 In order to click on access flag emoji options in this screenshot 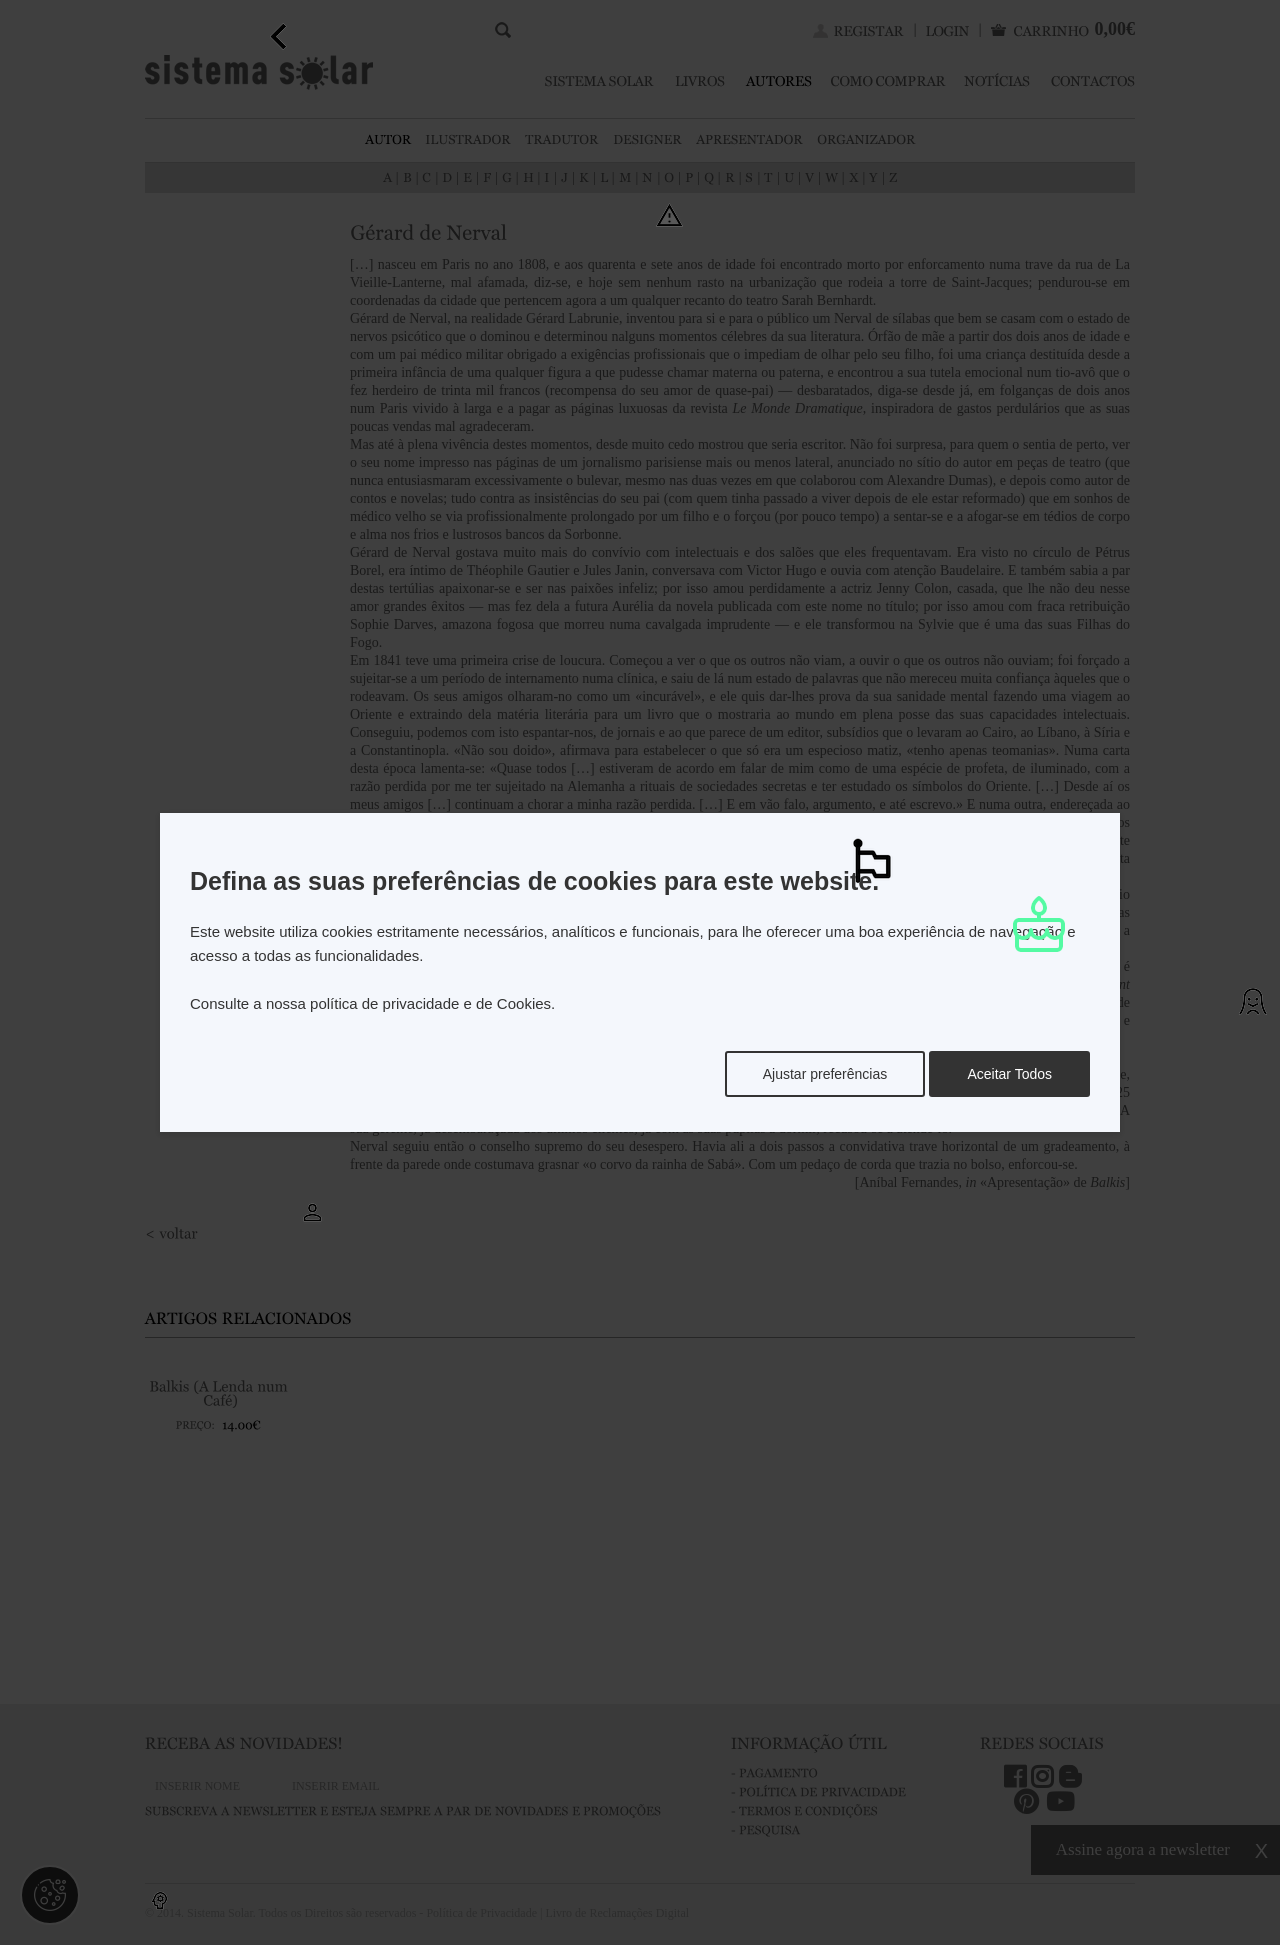, I will do `click(872, 862)`.